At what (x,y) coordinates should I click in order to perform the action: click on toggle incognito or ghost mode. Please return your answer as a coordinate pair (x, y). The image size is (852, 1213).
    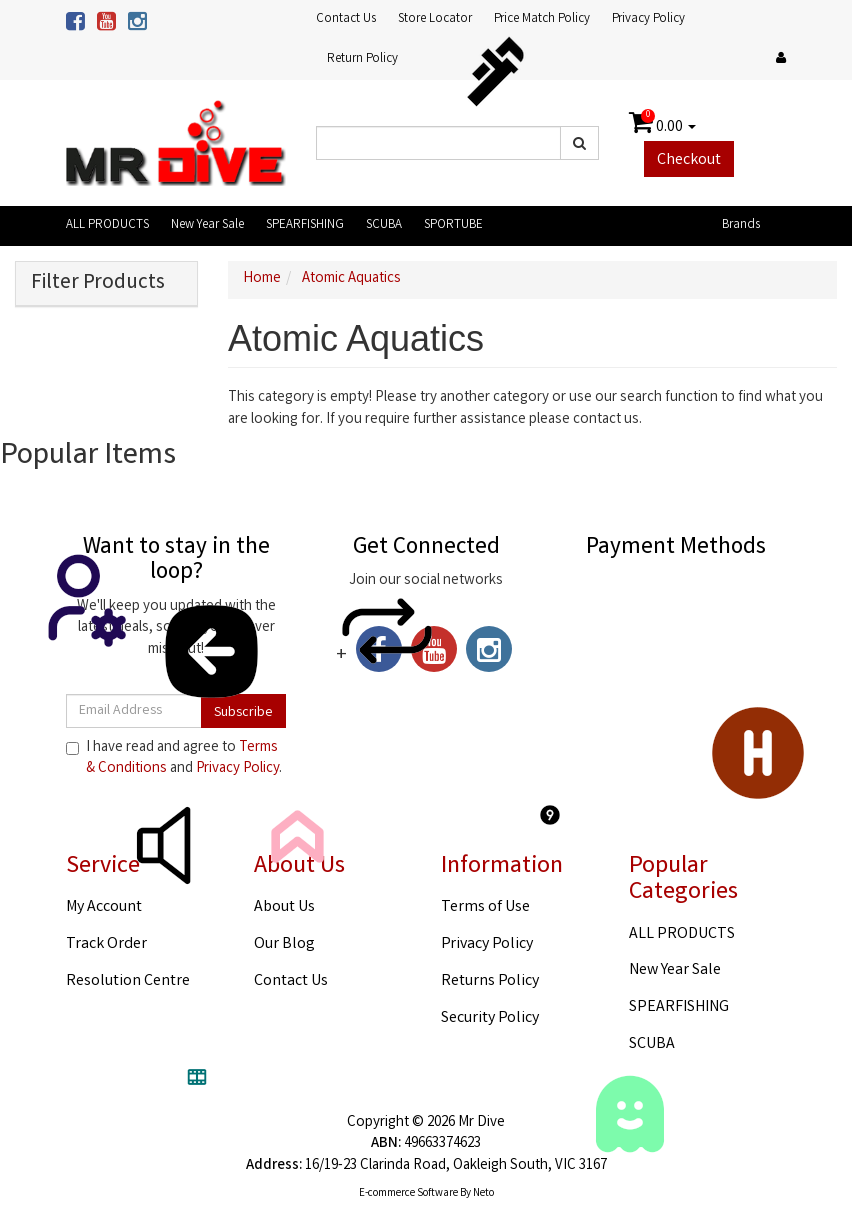
    Looking at the image, I should click on (630, 1114).